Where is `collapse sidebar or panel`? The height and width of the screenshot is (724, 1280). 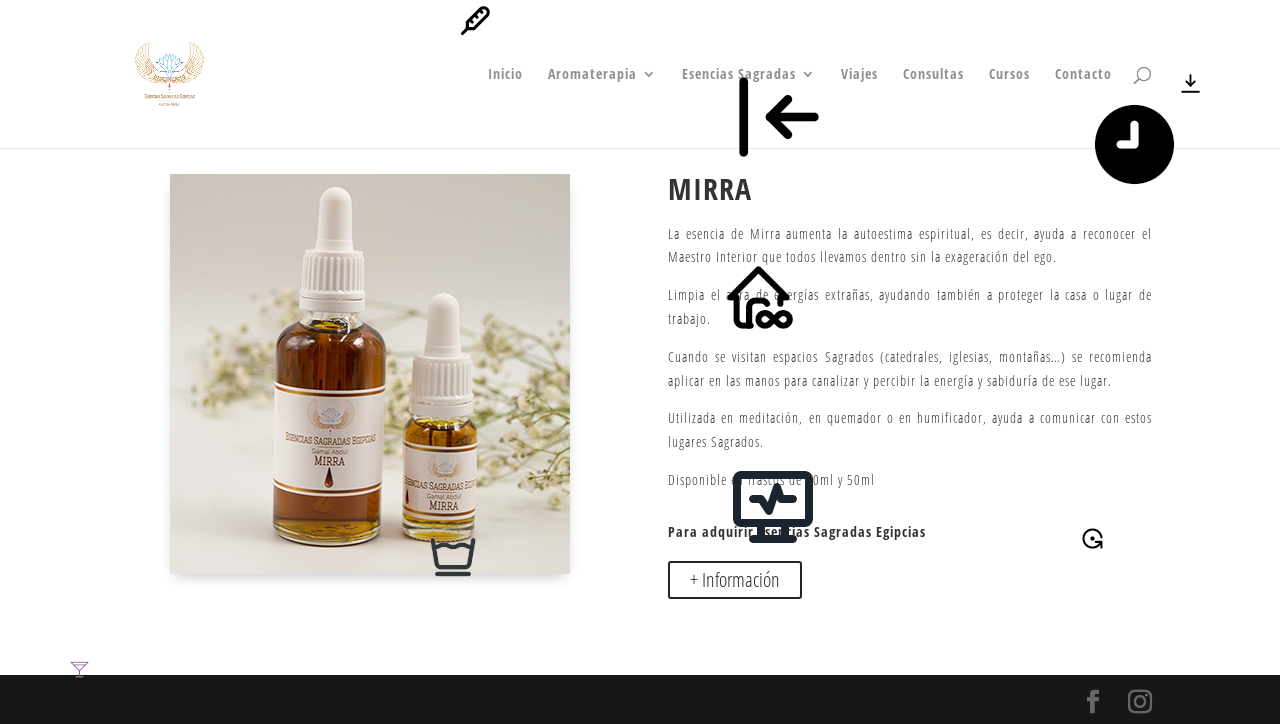 collapse sidebar or panel is located at coordinates (779, 117).